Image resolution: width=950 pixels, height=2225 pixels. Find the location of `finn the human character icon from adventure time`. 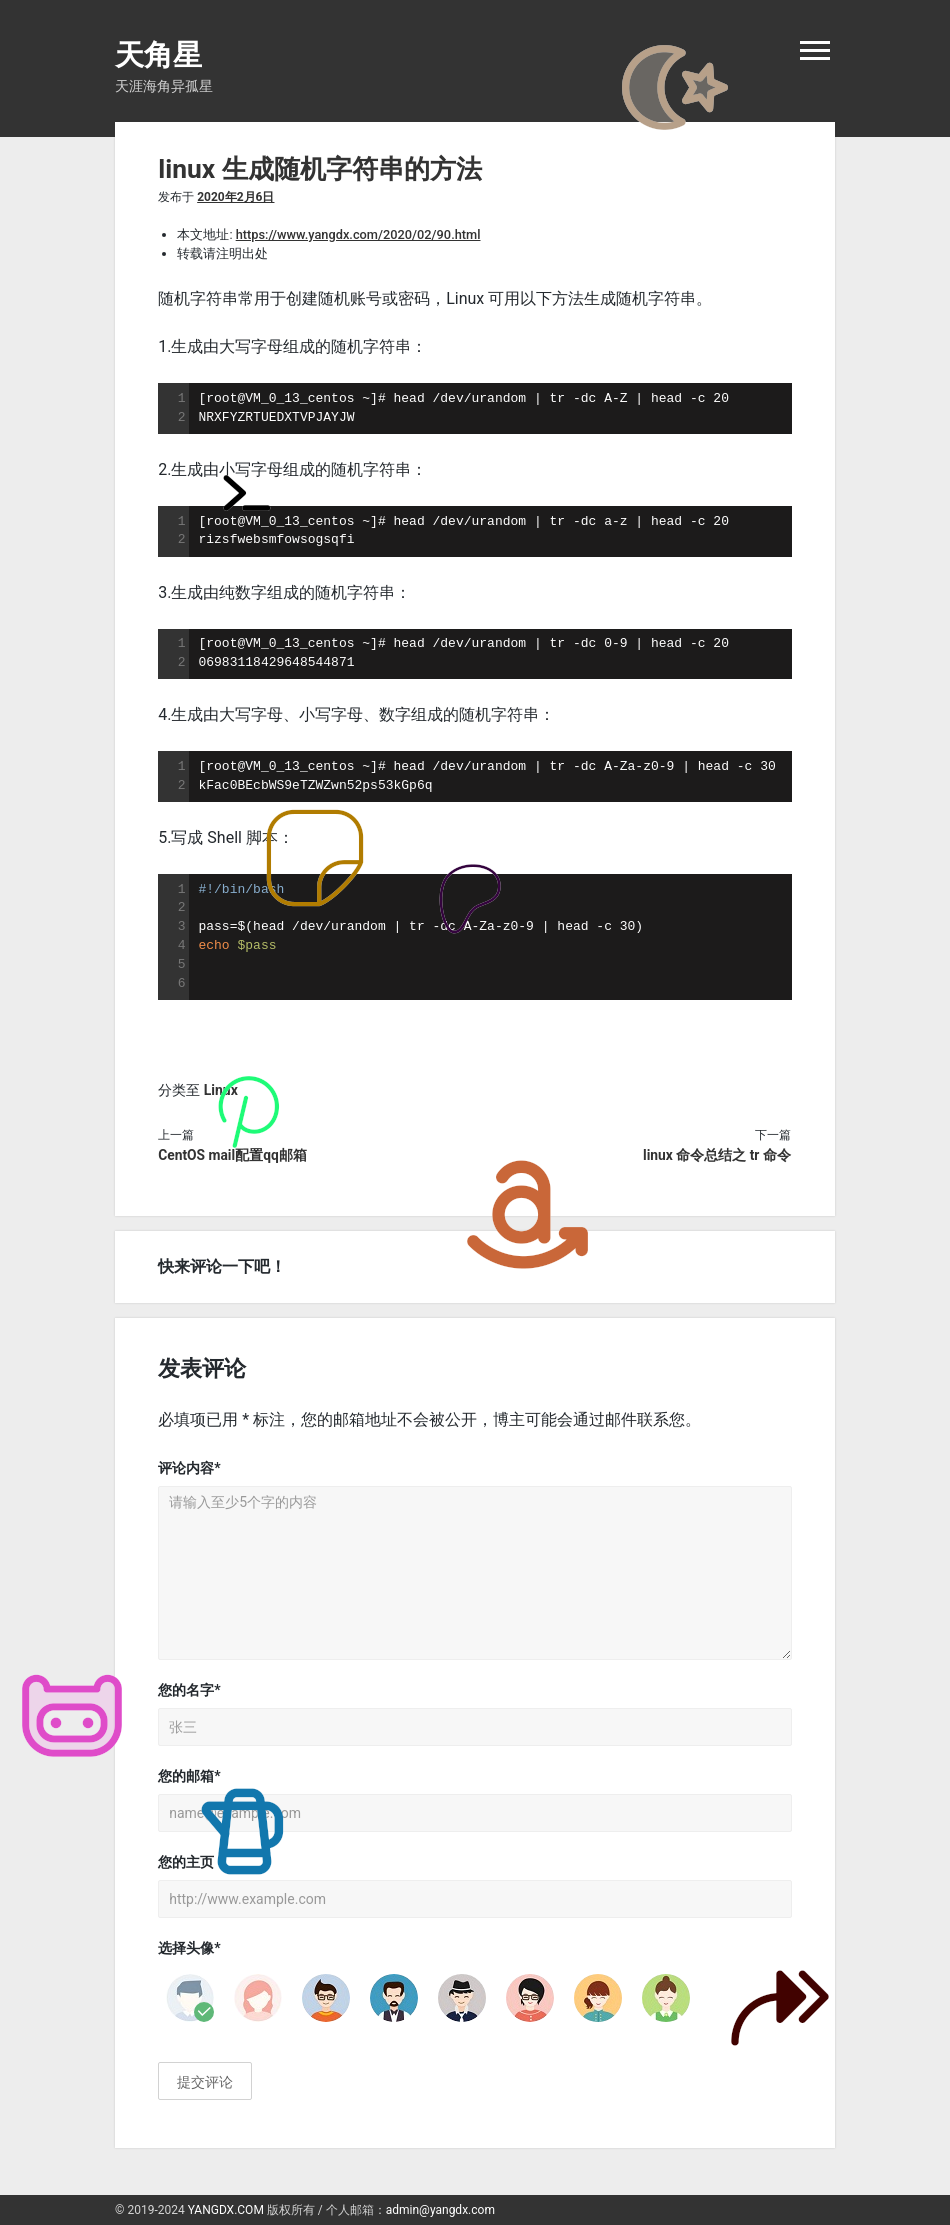

finn the human character icon from adventure time is located at coordinates (72, 1714).